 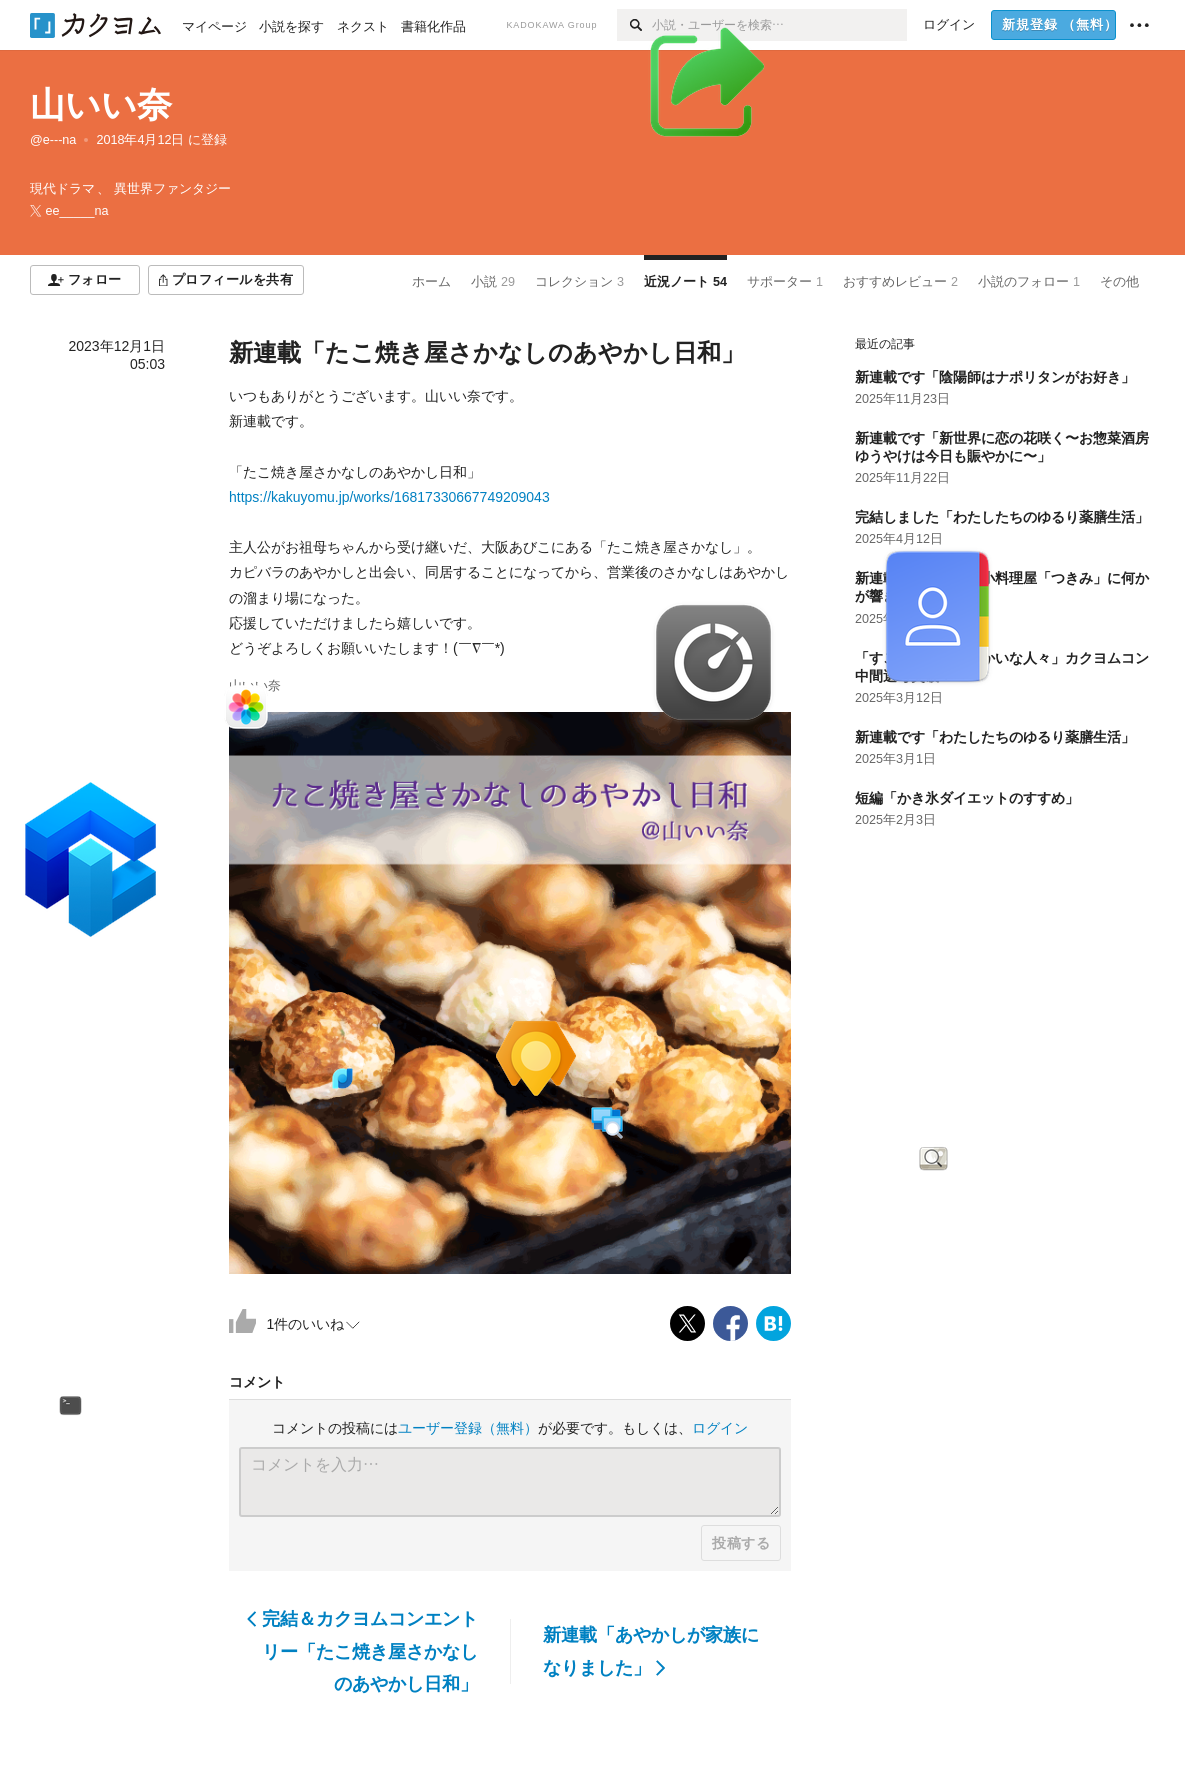 What do you see at coordinates (713, 662) in the screenshot?
I see `open stacer system optimizer` at bounding box center [713, 662].